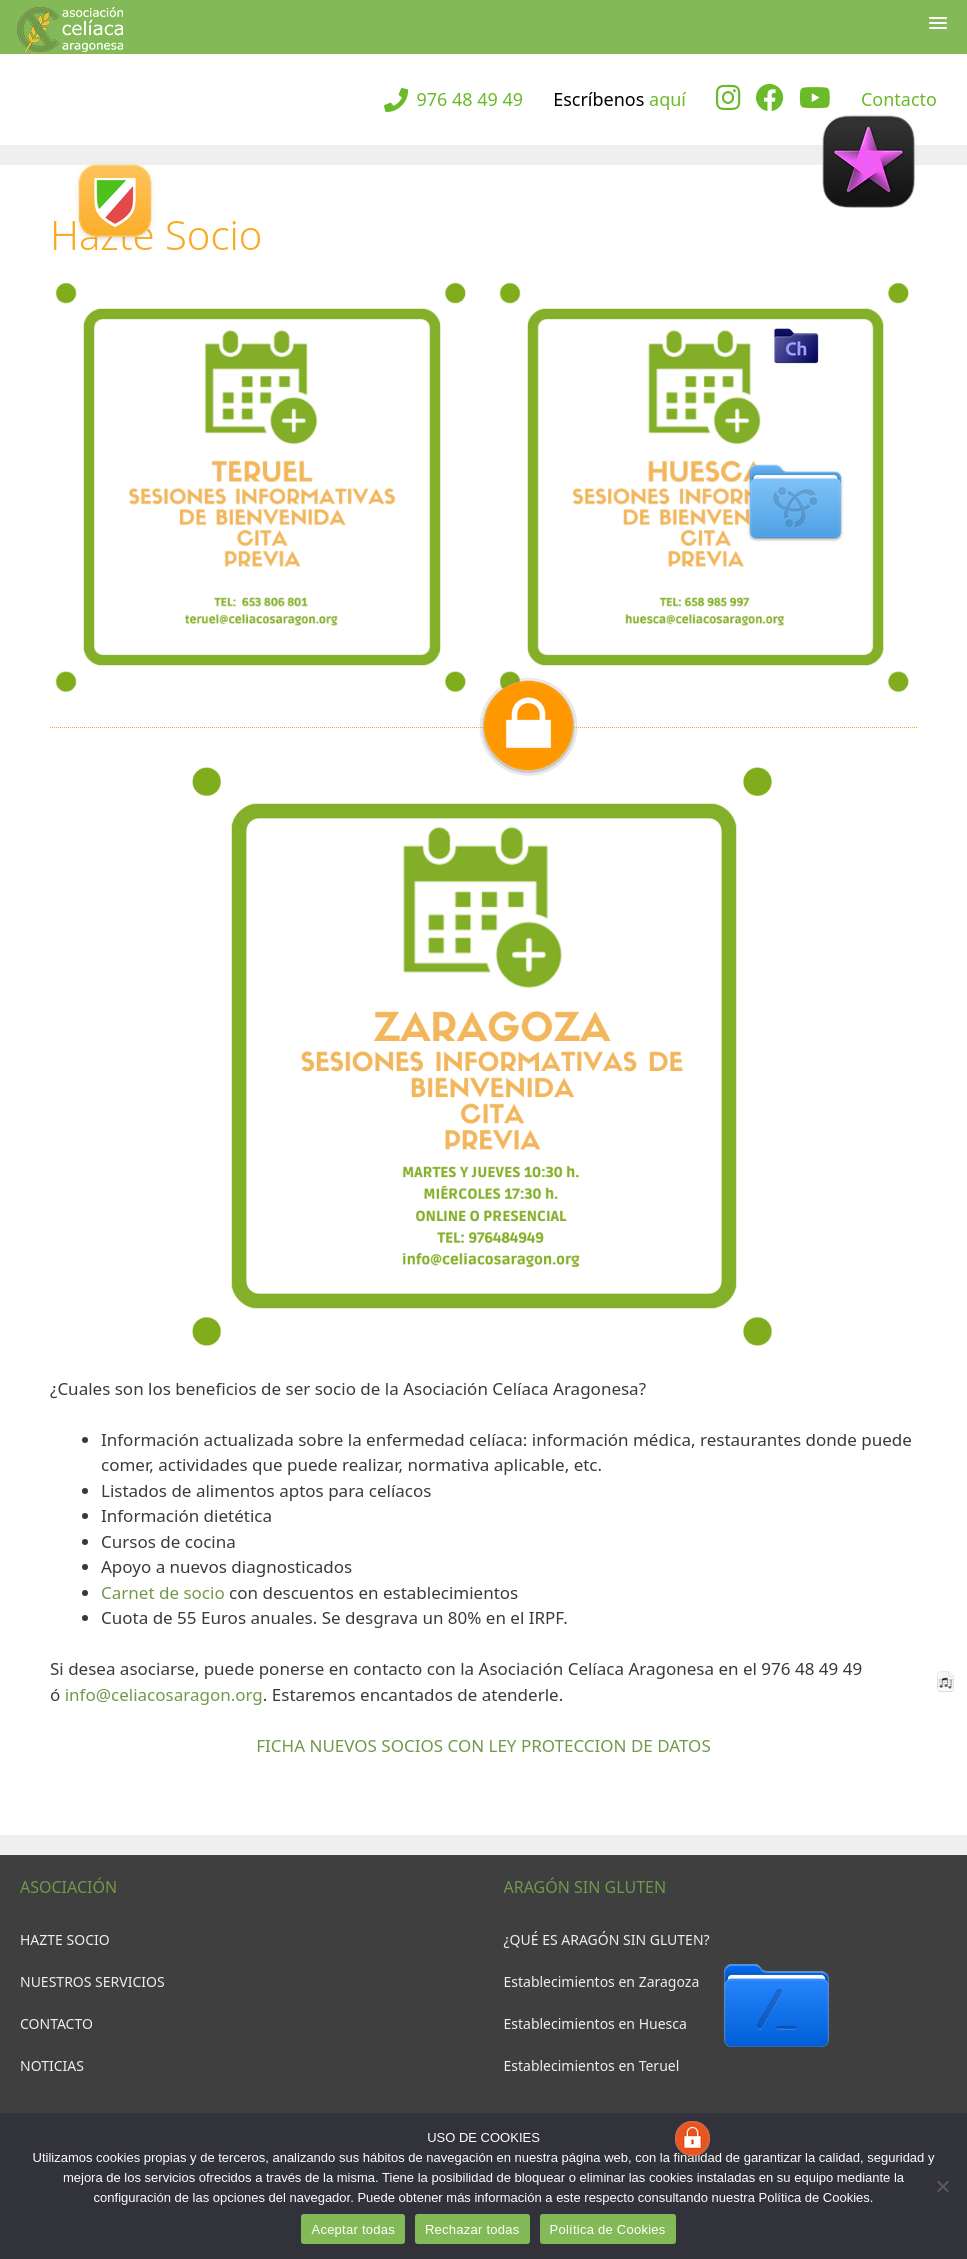 The image size is (967, 2259). Describe the element at coordinates (945, 1681) in the screenshot. I see `a melody or music audio file` at that location.